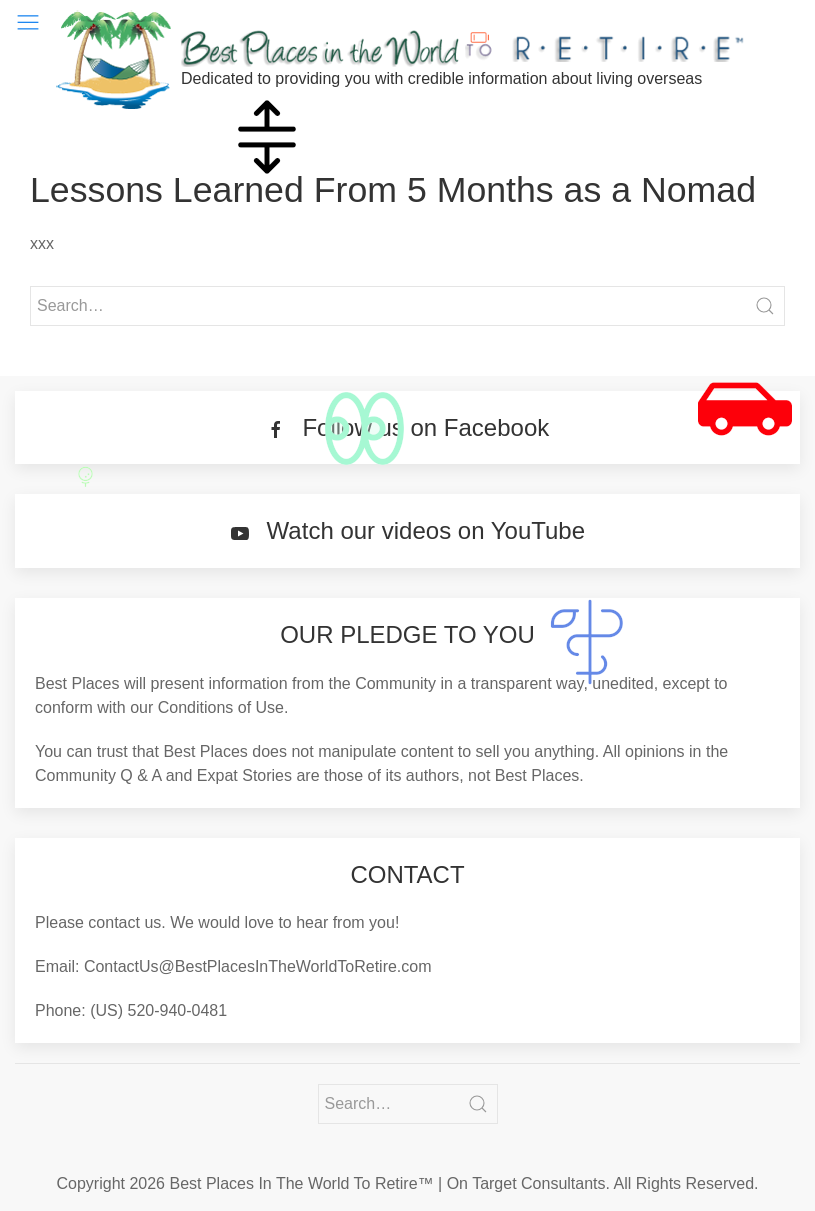  I want to click on access health or medical services, so click(590, 642).